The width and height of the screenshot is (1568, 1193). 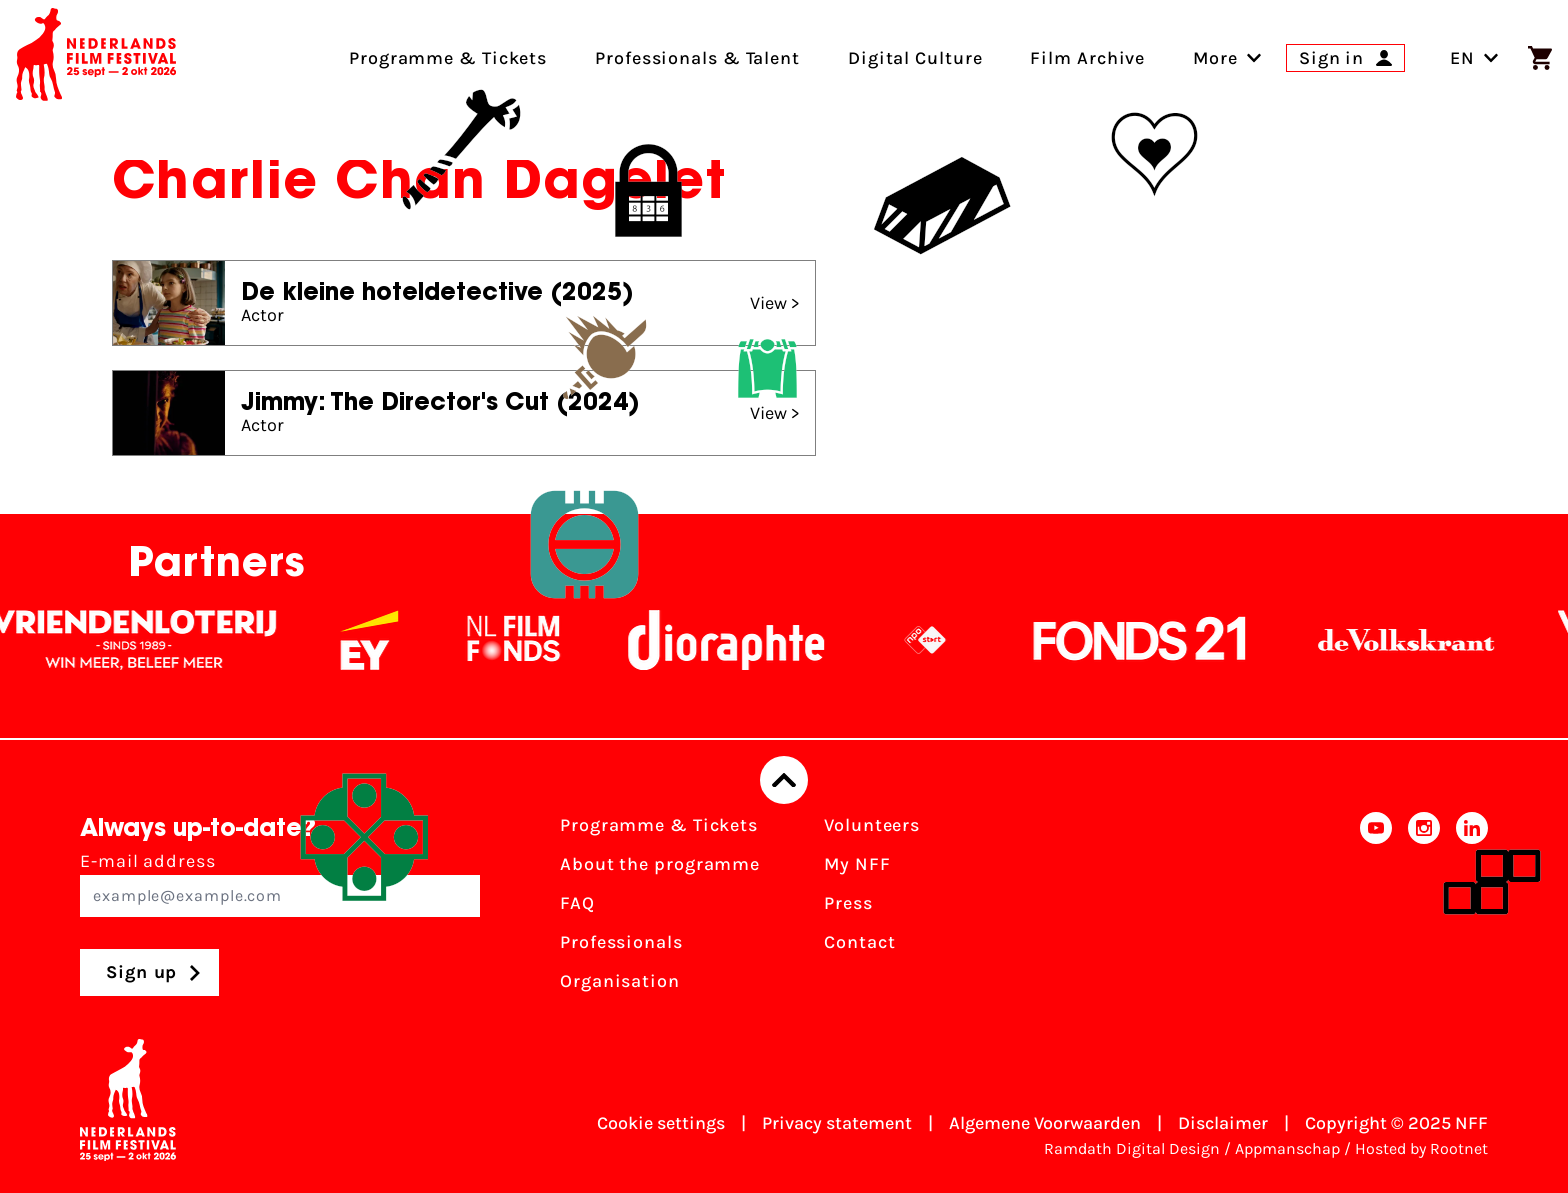 What do you see at coordinates (1154, 154) in the screenshot?
I see `indicates a loved or favorited item` at bounding box center [1154, 154].